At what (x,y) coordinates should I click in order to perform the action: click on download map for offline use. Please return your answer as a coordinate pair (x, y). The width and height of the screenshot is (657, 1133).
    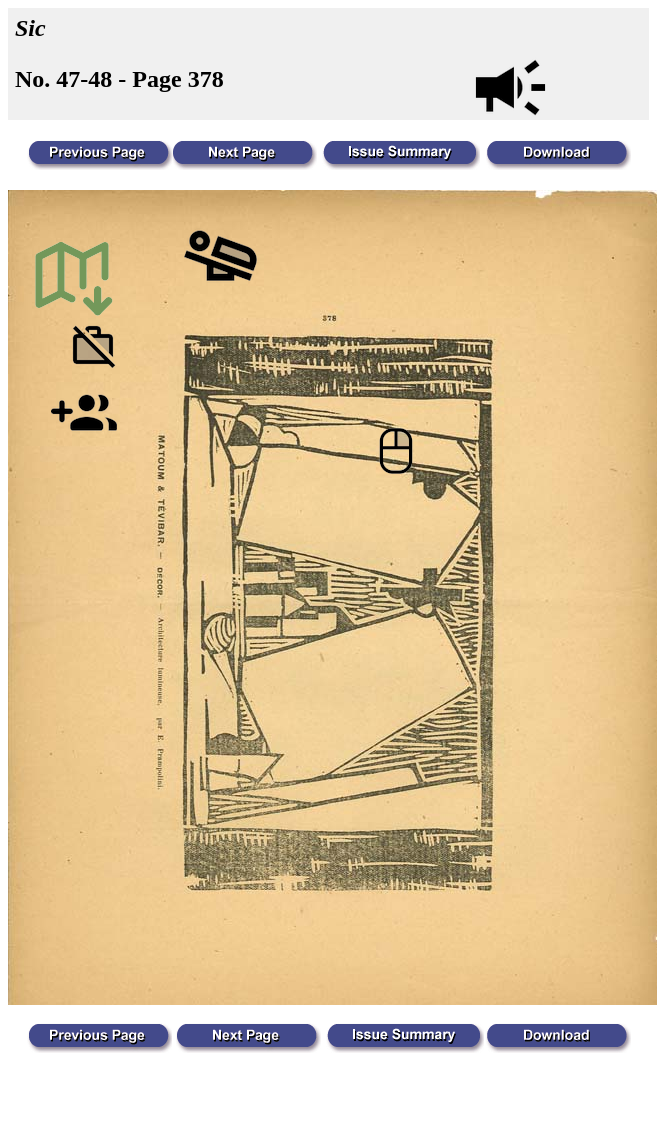
    Looking at the image, I should click on (72, 275).